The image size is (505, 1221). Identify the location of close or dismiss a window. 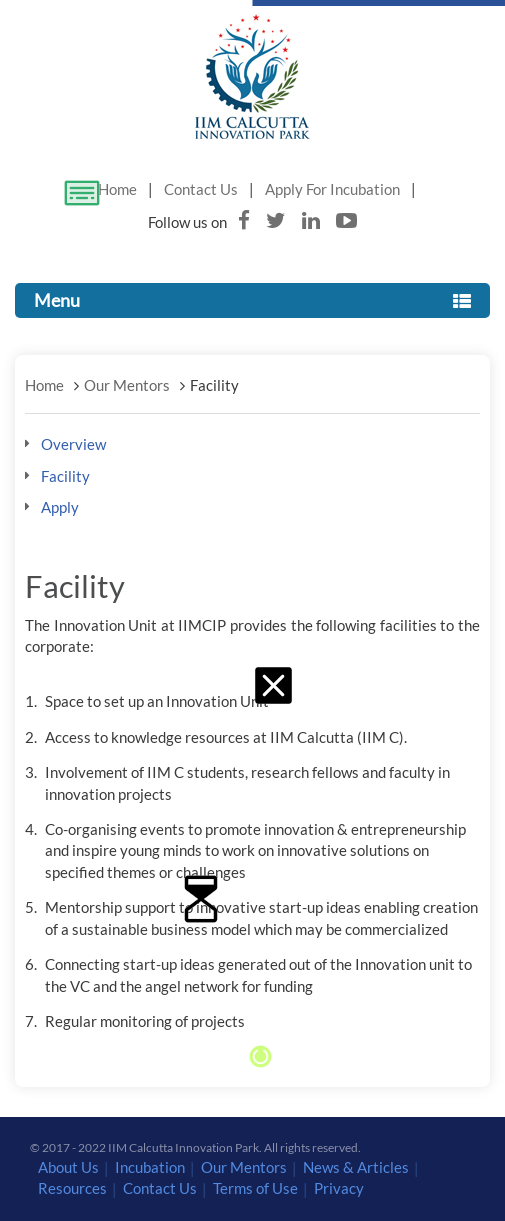
(273, 685).